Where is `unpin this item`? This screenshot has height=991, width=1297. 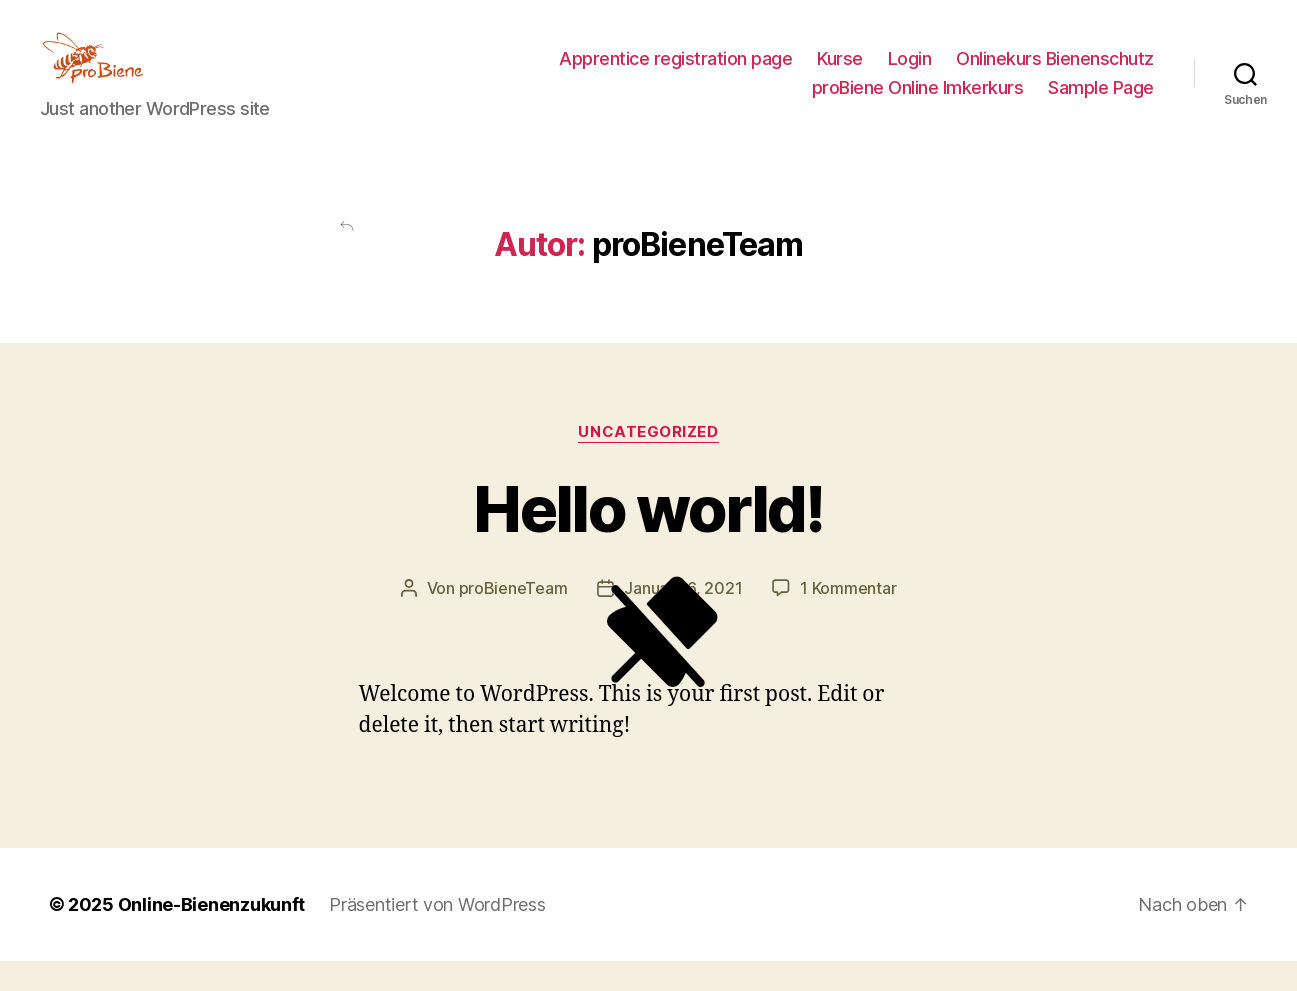 unpin this item is located at coordinates (658, 636).